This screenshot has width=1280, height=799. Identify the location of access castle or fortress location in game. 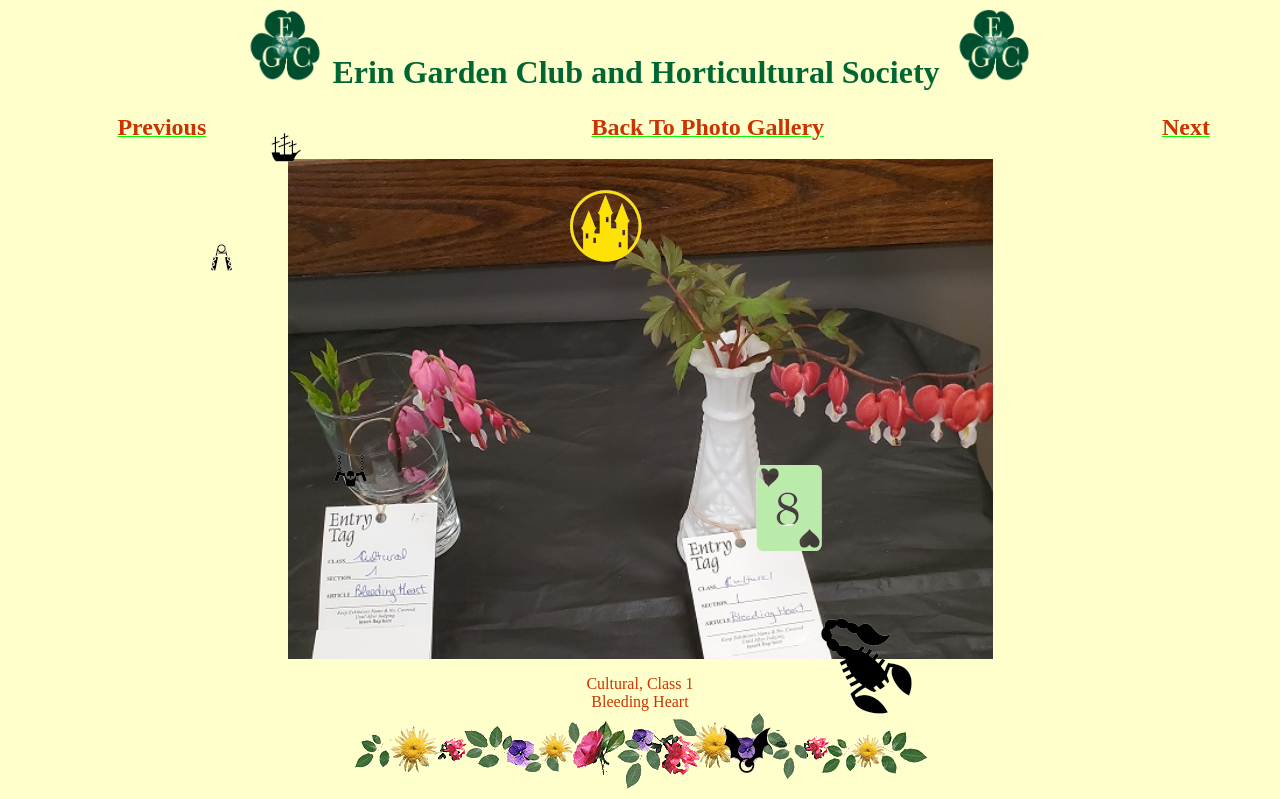
(606, 226).